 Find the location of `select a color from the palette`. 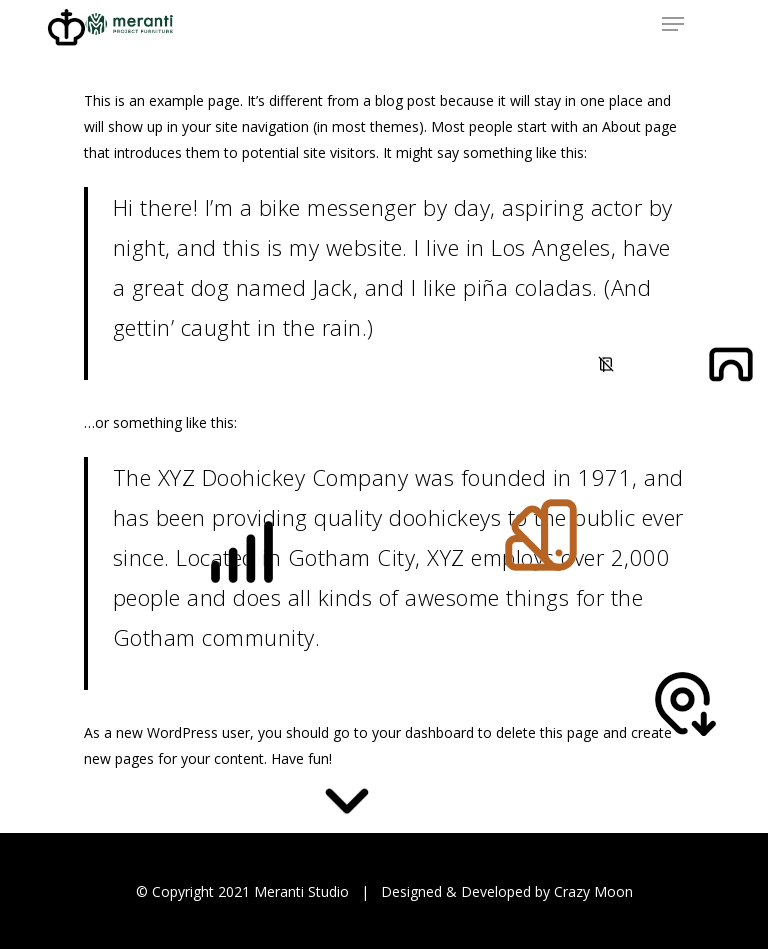

select a color from the palette is located at coordinates (541, 535).